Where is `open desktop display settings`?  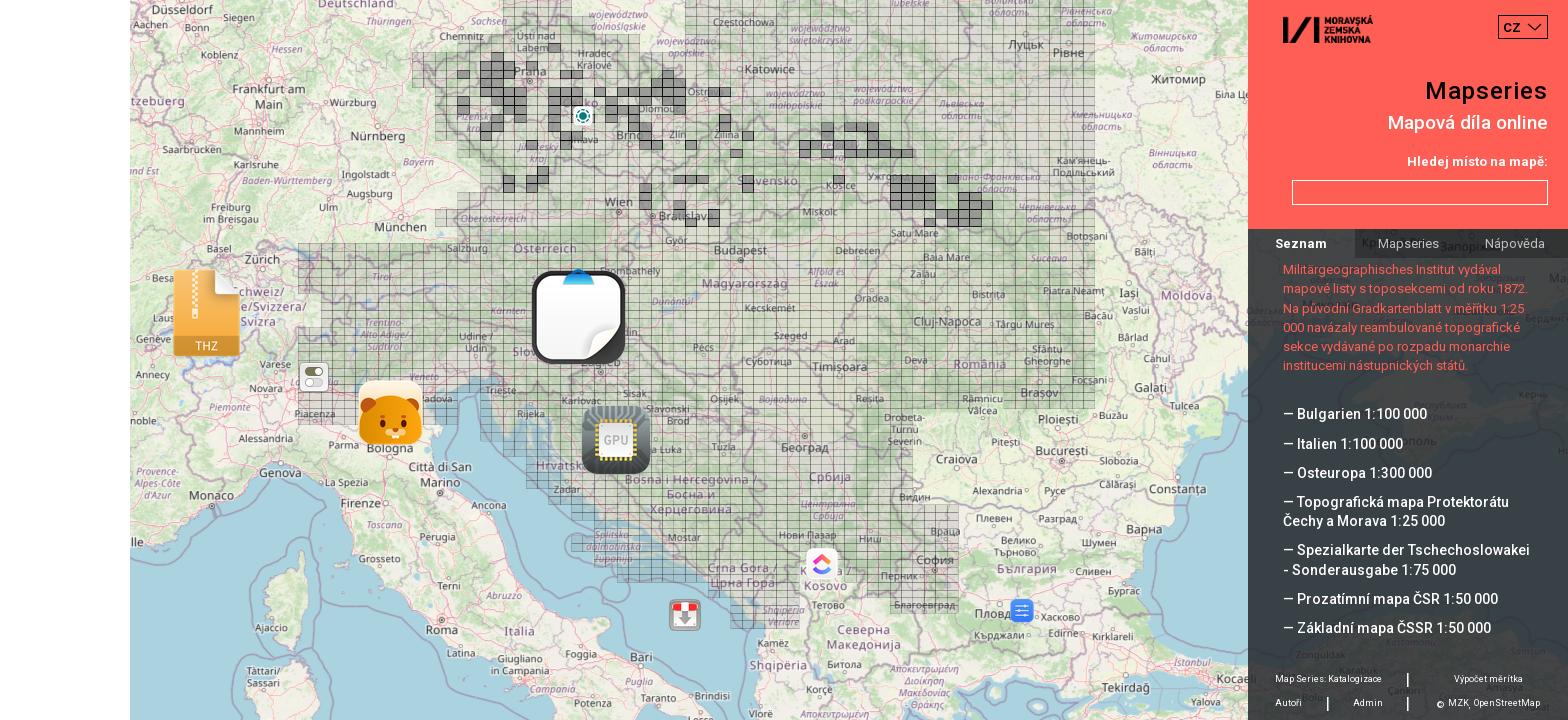
open desktop display settings is located at coordinates (1022, 611).